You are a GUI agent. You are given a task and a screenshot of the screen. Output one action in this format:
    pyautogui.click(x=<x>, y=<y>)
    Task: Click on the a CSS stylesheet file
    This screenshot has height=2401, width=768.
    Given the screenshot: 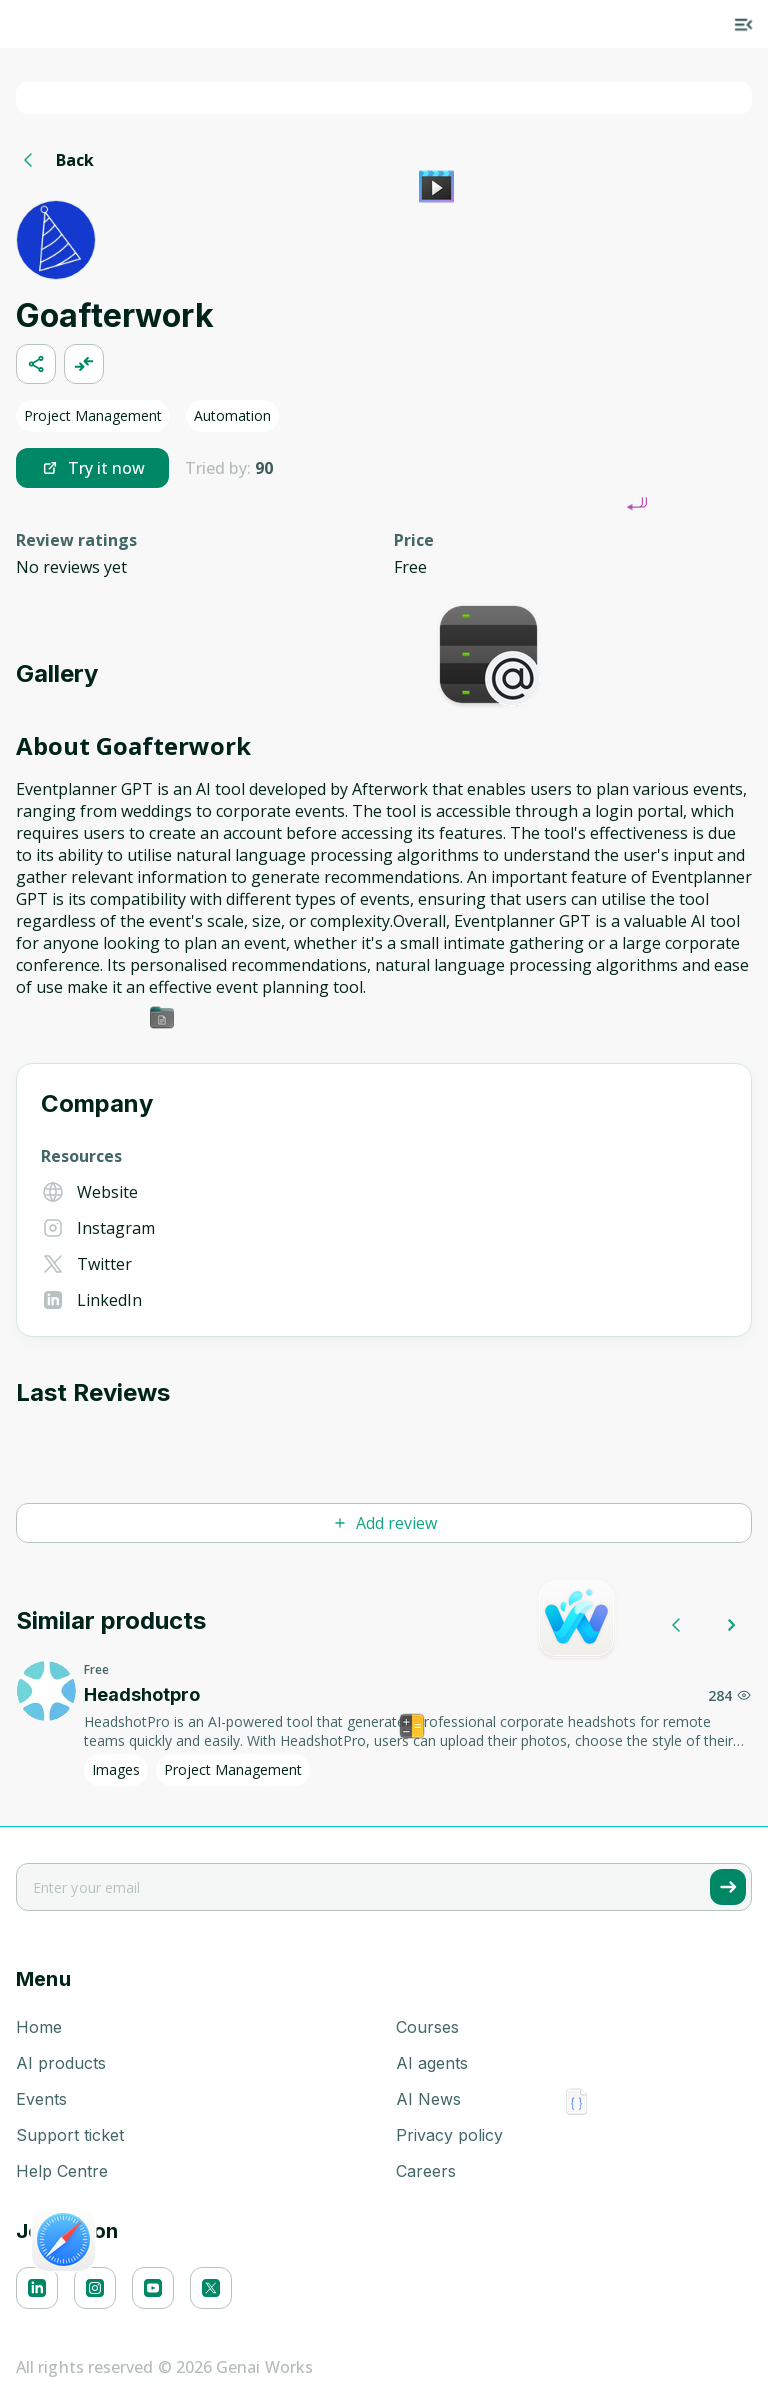 What is the action you would take?
    pyautogui.click(x=576, y=2101)
    